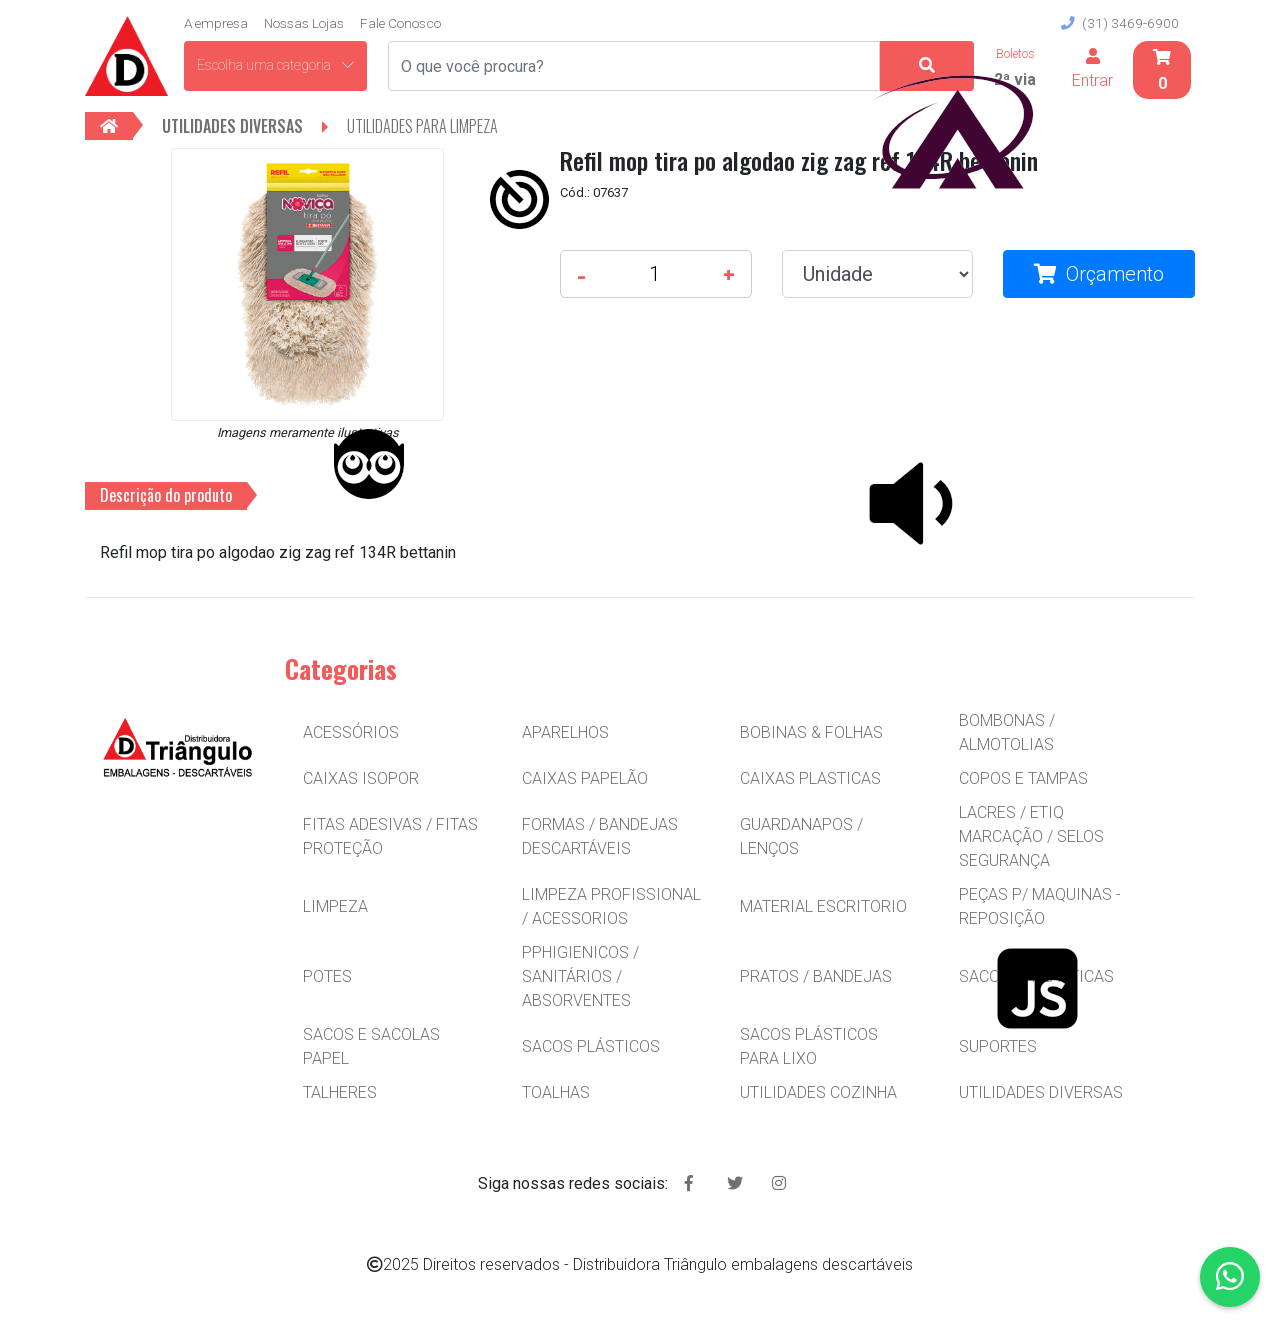  I want to click on visit ulule crowdfunding platform, so click(369, 464).